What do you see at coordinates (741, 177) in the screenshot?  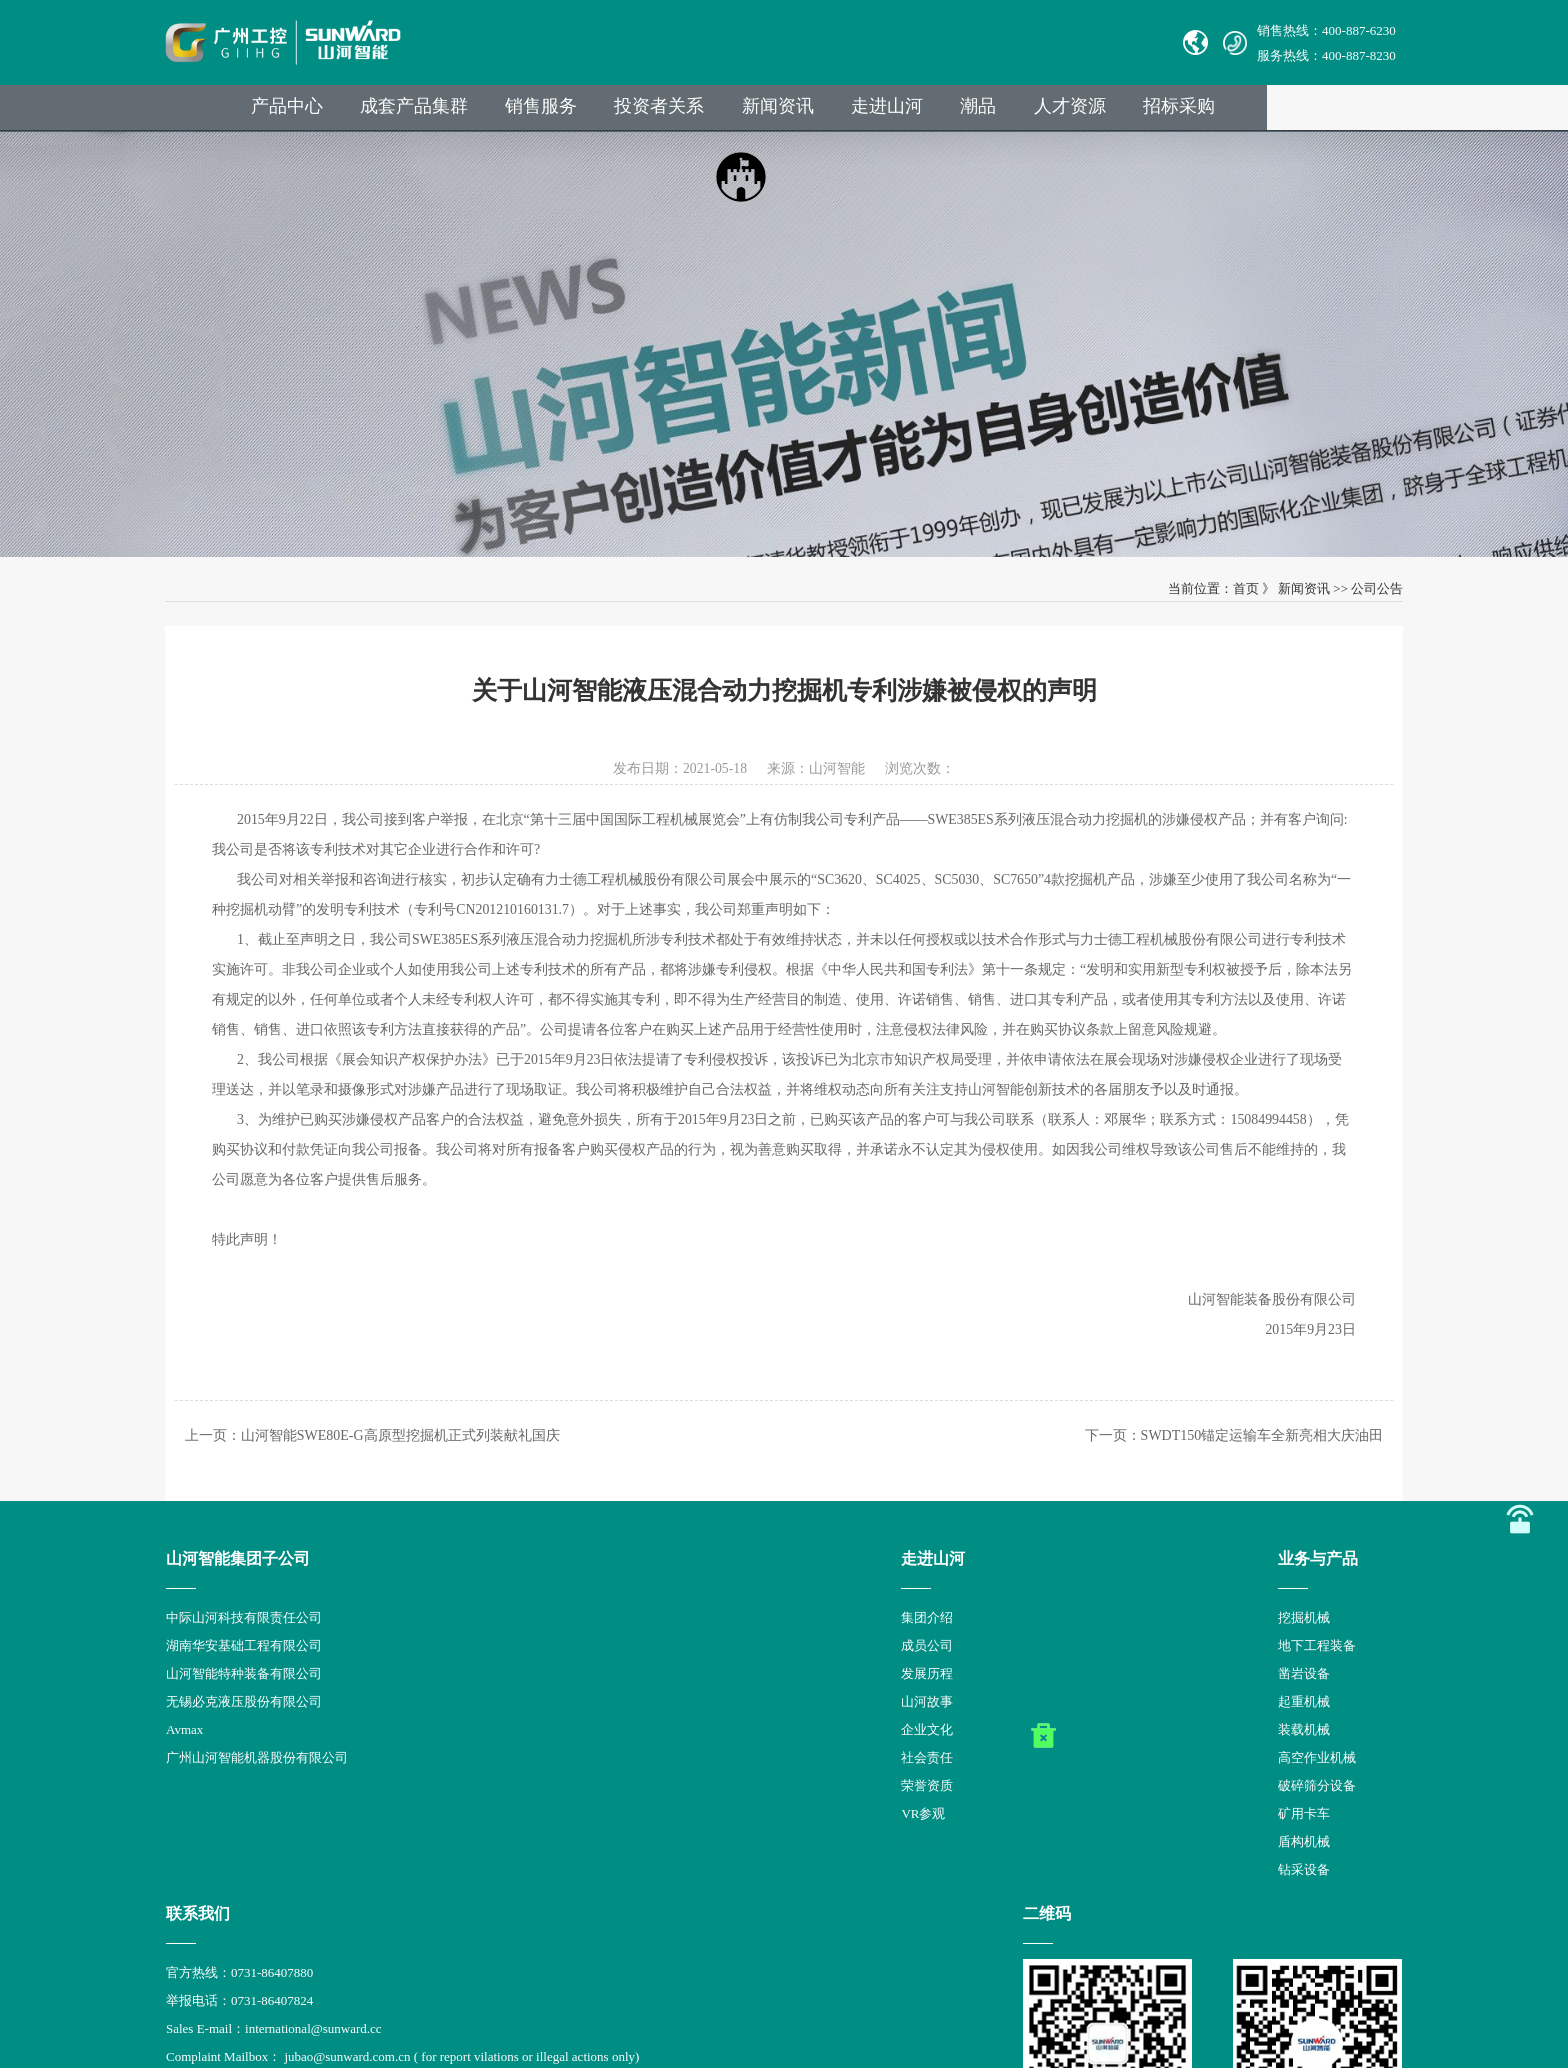 I see `fort awesome brand logo` at bounding box center [741, 177].